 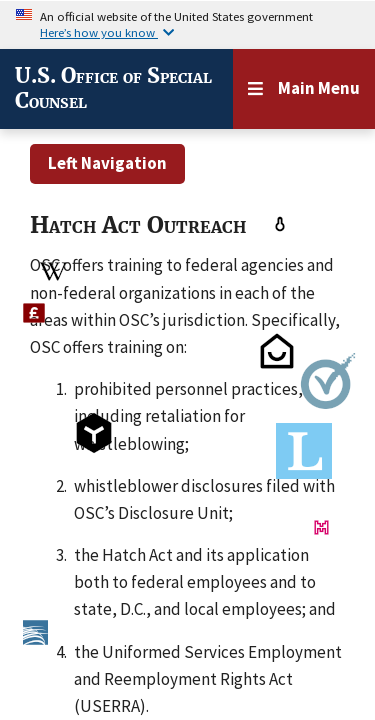 What do you see at coordinates (321, 527) in the screenshot?
I see `mixtral AI model logo` at bounding box center [321, 527].